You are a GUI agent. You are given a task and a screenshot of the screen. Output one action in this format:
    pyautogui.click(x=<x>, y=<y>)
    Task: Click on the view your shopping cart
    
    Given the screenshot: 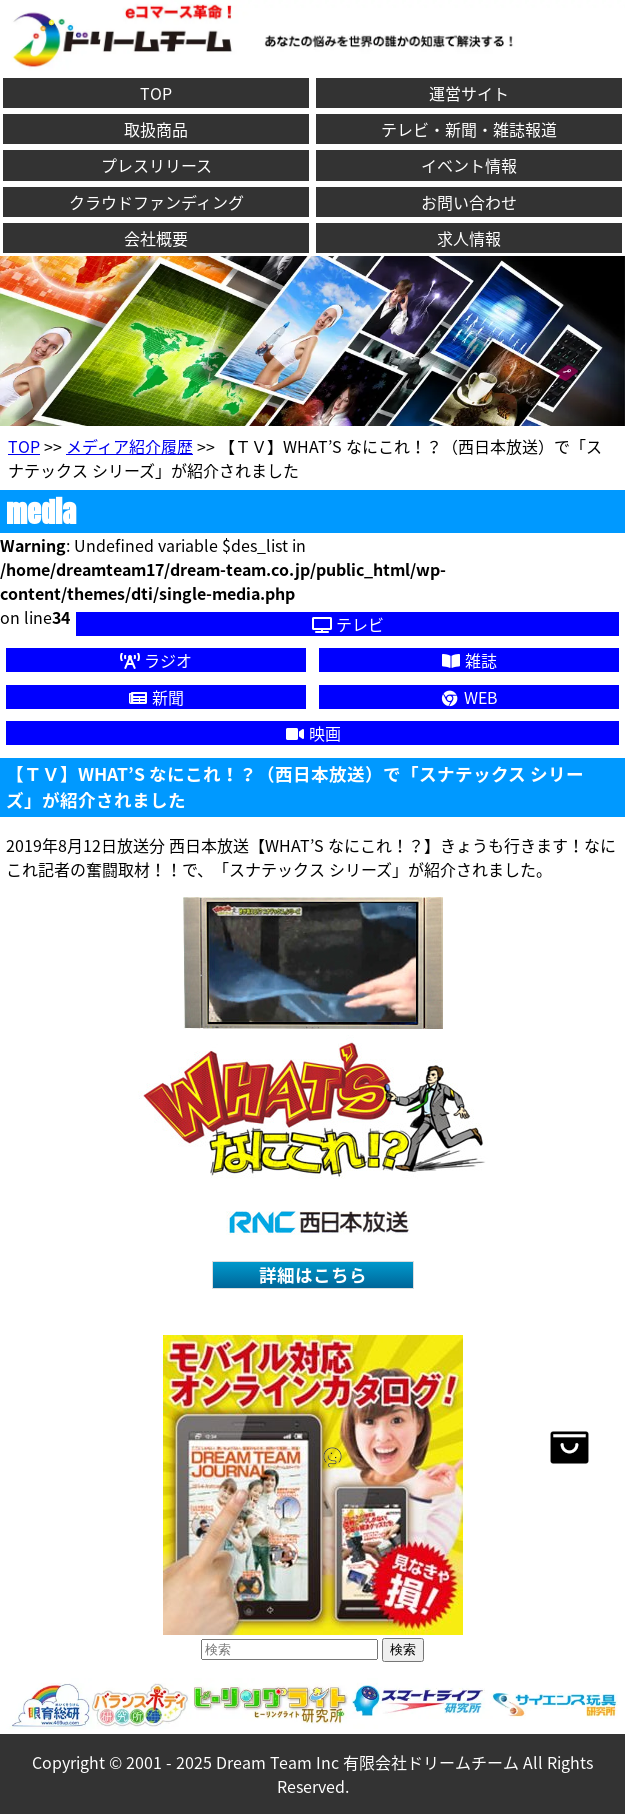 What is the action you would take?
    pyautogui.click(x=569, y=1447)
    